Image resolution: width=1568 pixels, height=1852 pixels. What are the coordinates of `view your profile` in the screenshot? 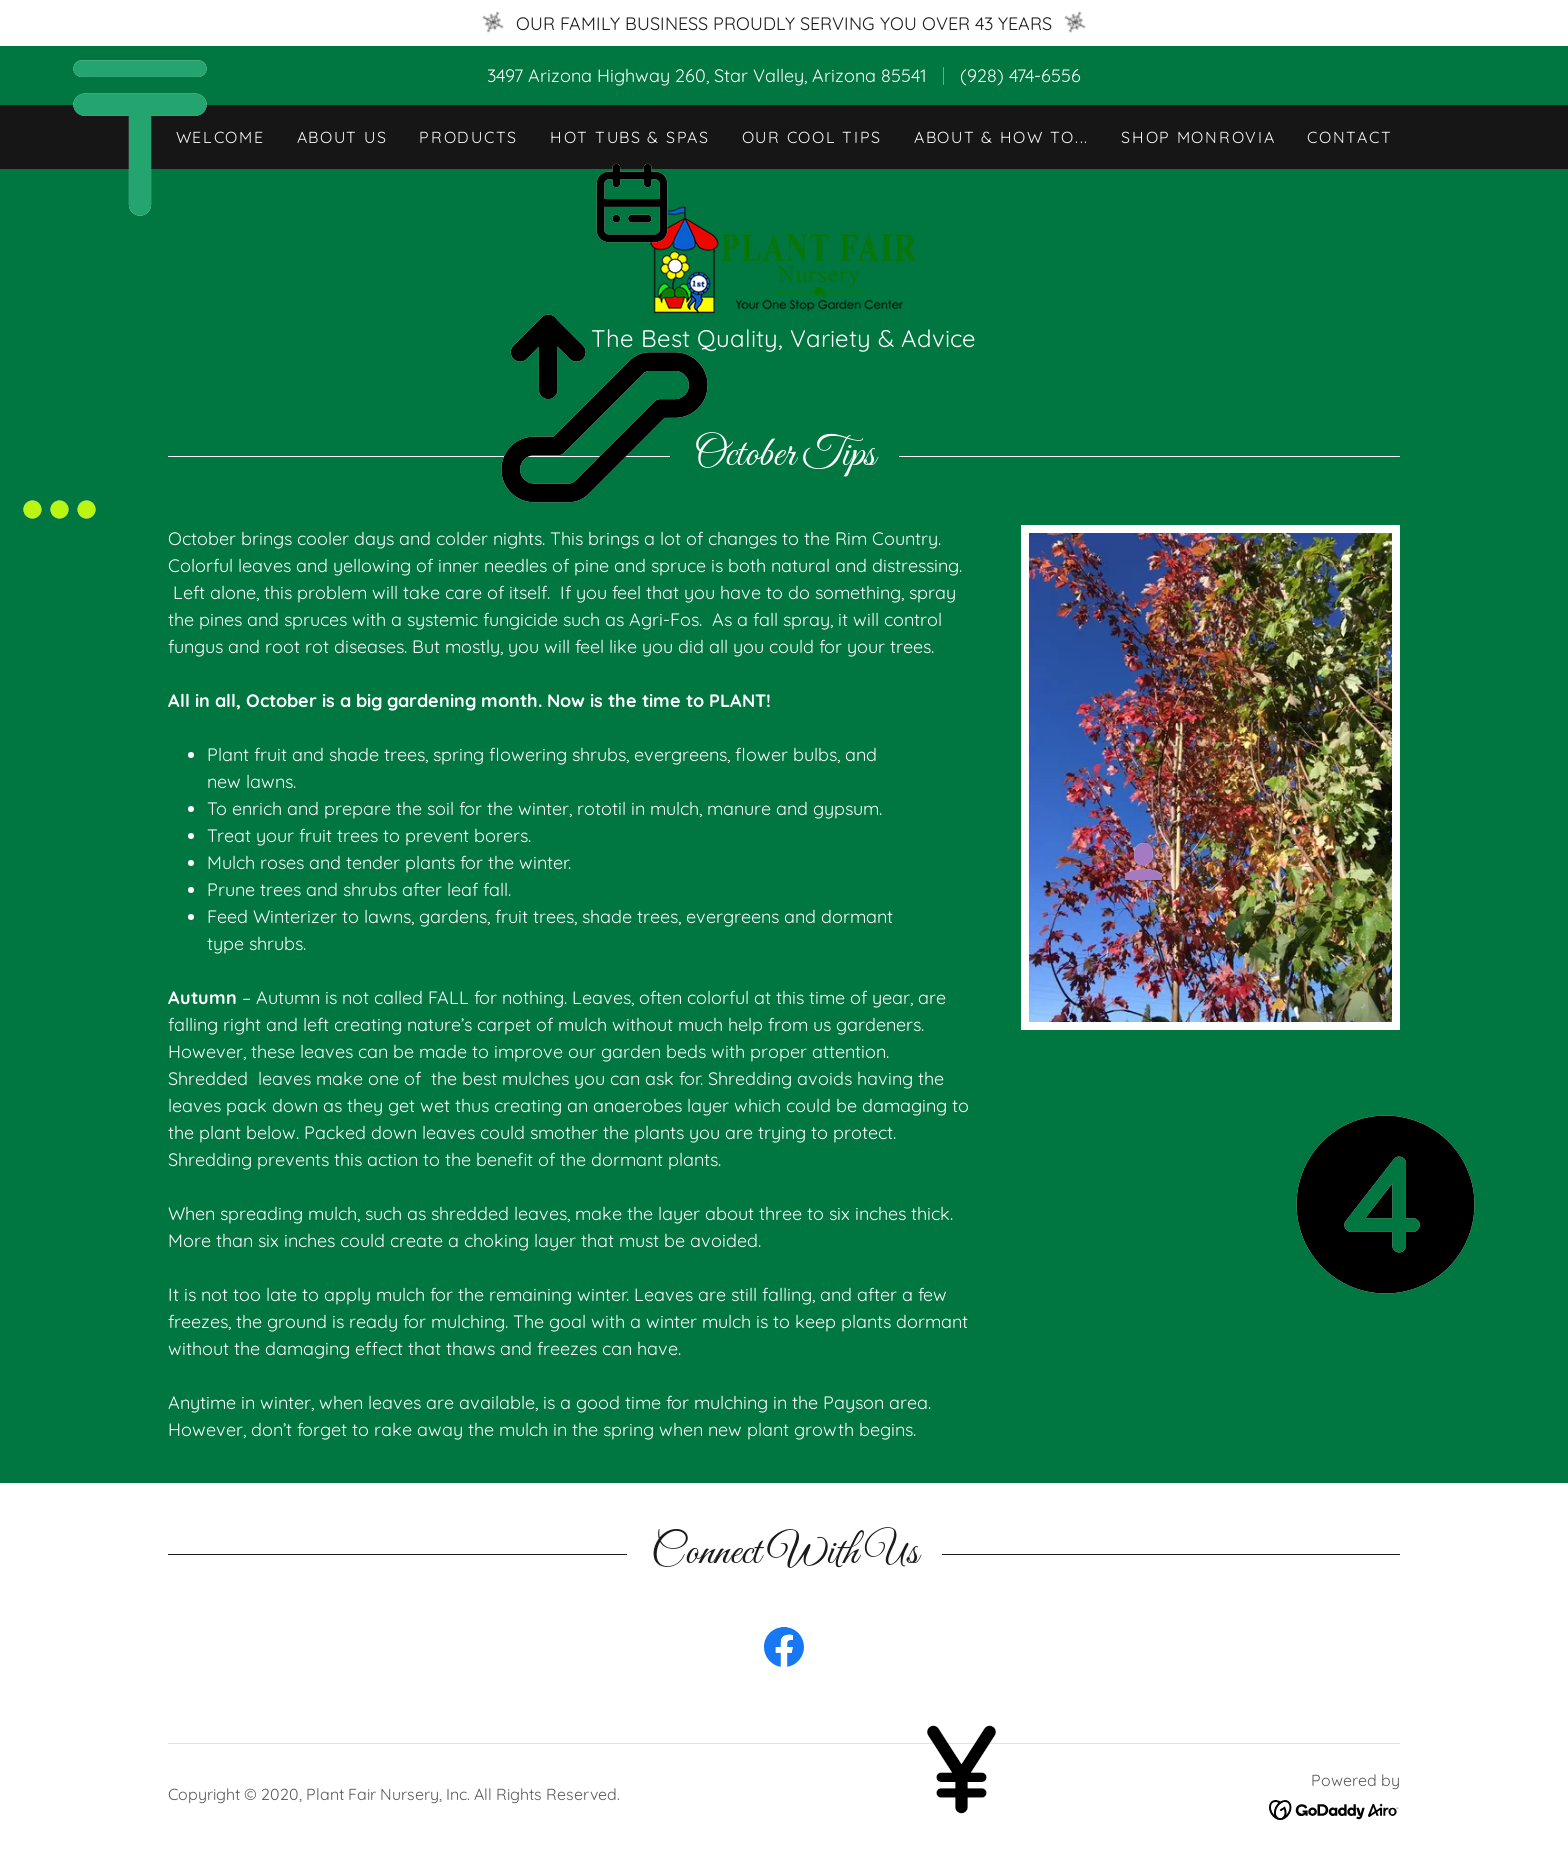 It's located at (1143, 861).